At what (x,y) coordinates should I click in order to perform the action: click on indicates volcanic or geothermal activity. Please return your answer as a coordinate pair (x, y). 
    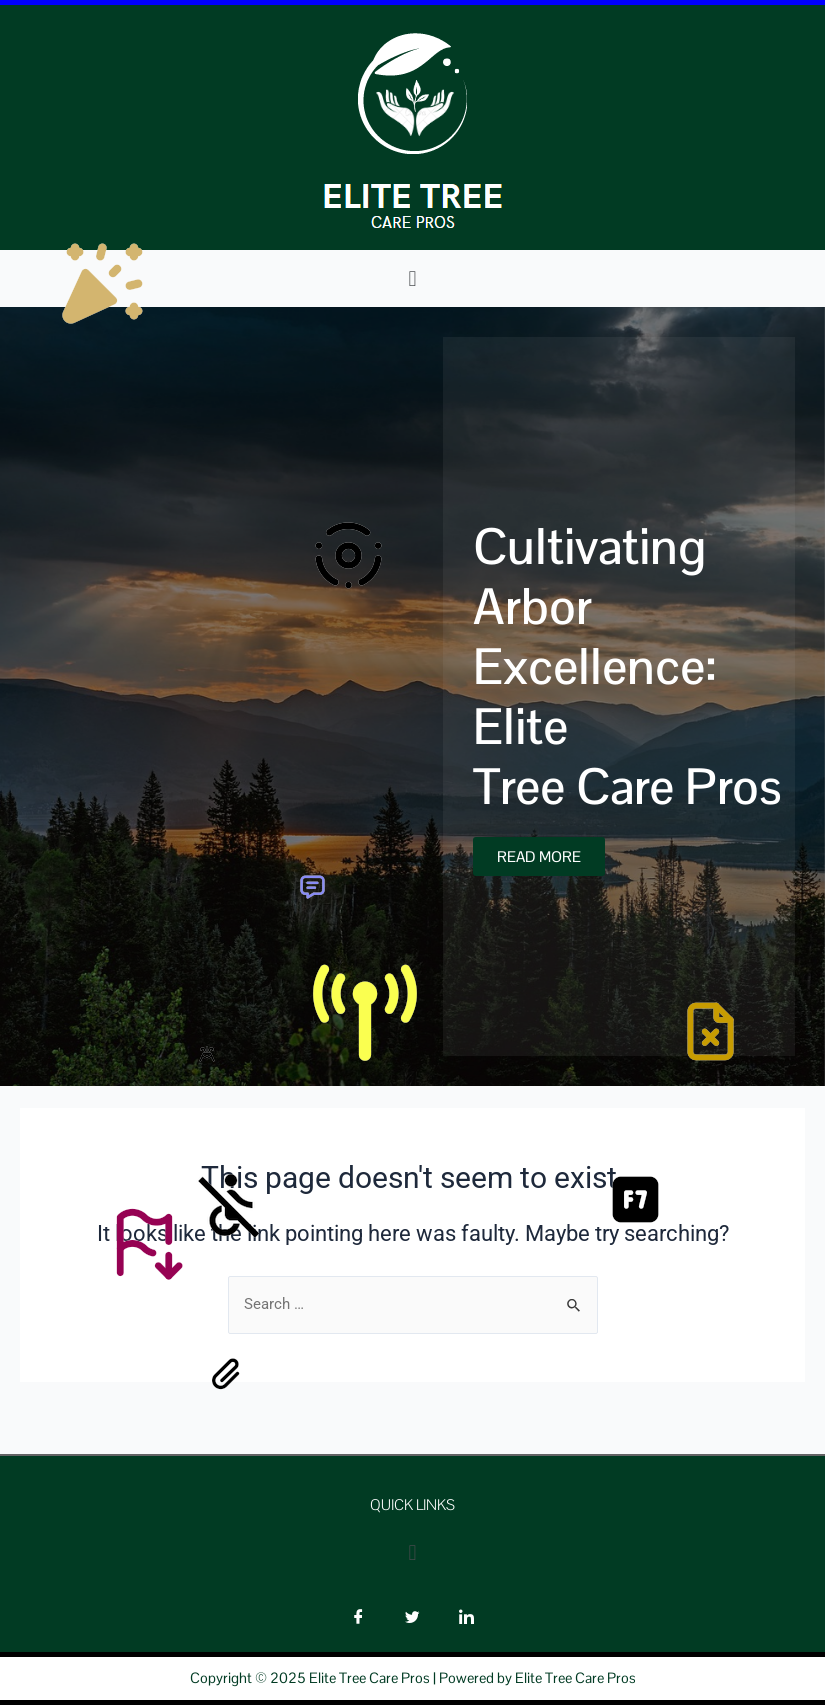
    Looking at the image, I should click on (207, 1054).